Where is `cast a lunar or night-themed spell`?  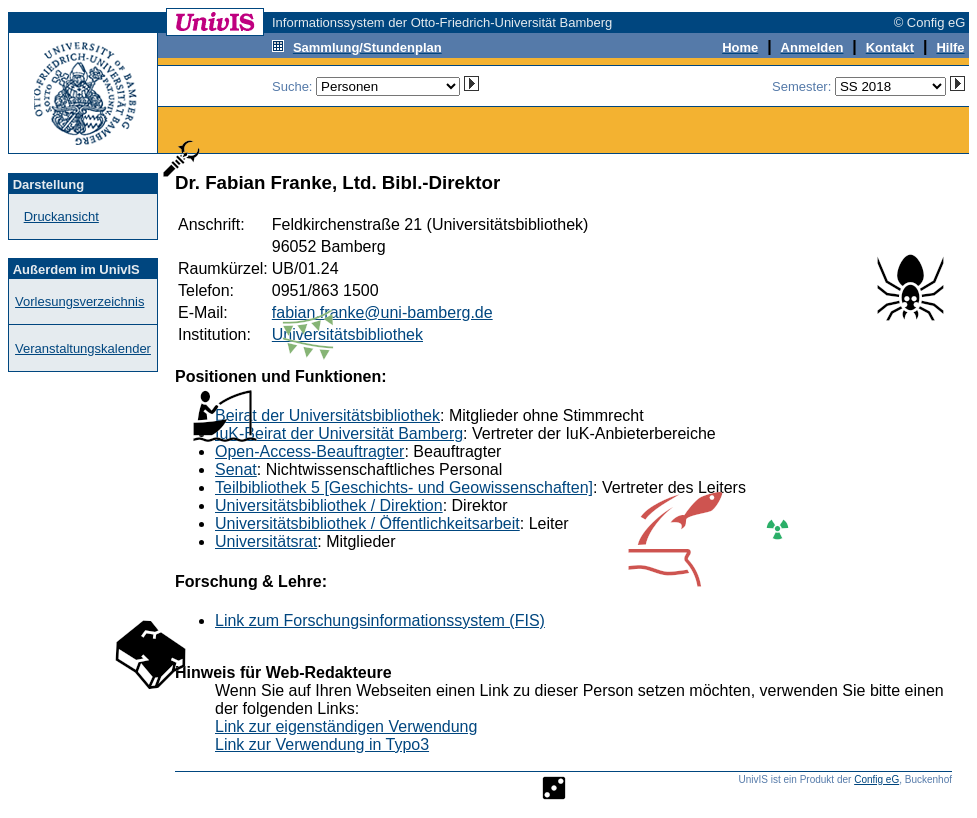 cast a lunar or night-themed spell is located at coordinates (181, 158).